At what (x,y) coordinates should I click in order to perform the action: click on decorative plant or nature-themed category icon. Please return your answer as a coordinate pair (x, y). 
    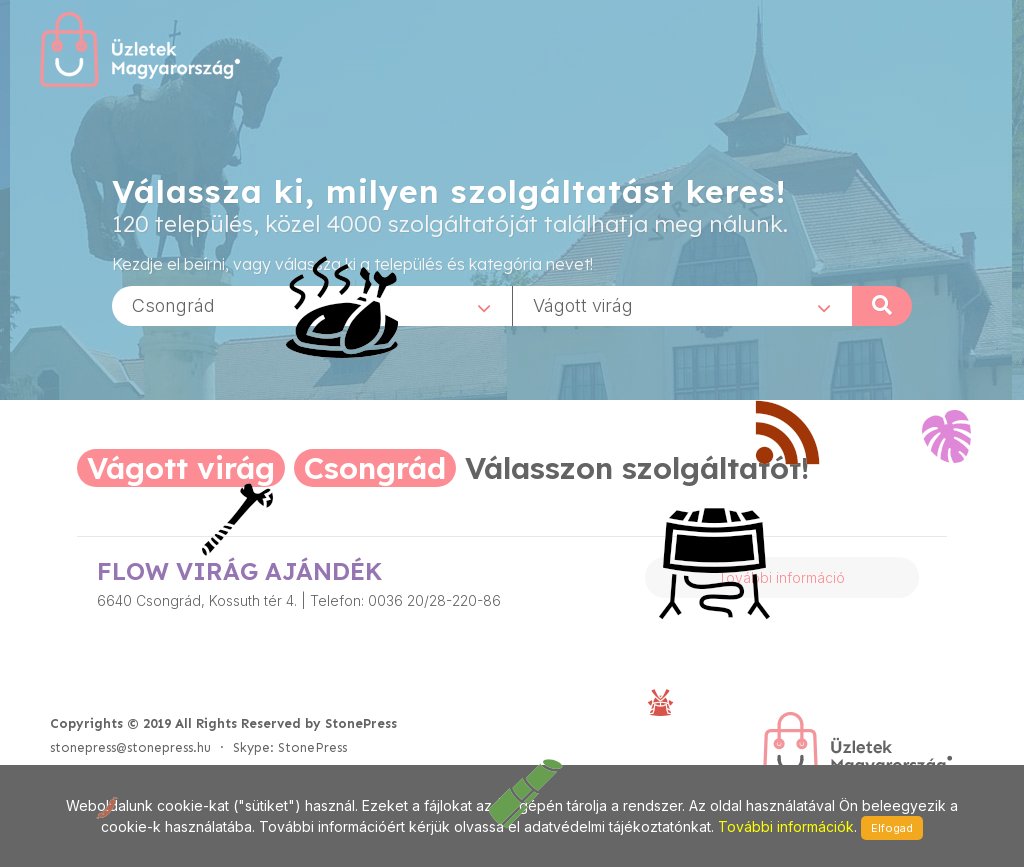
    Looking at the image, I should click on (946, 436).